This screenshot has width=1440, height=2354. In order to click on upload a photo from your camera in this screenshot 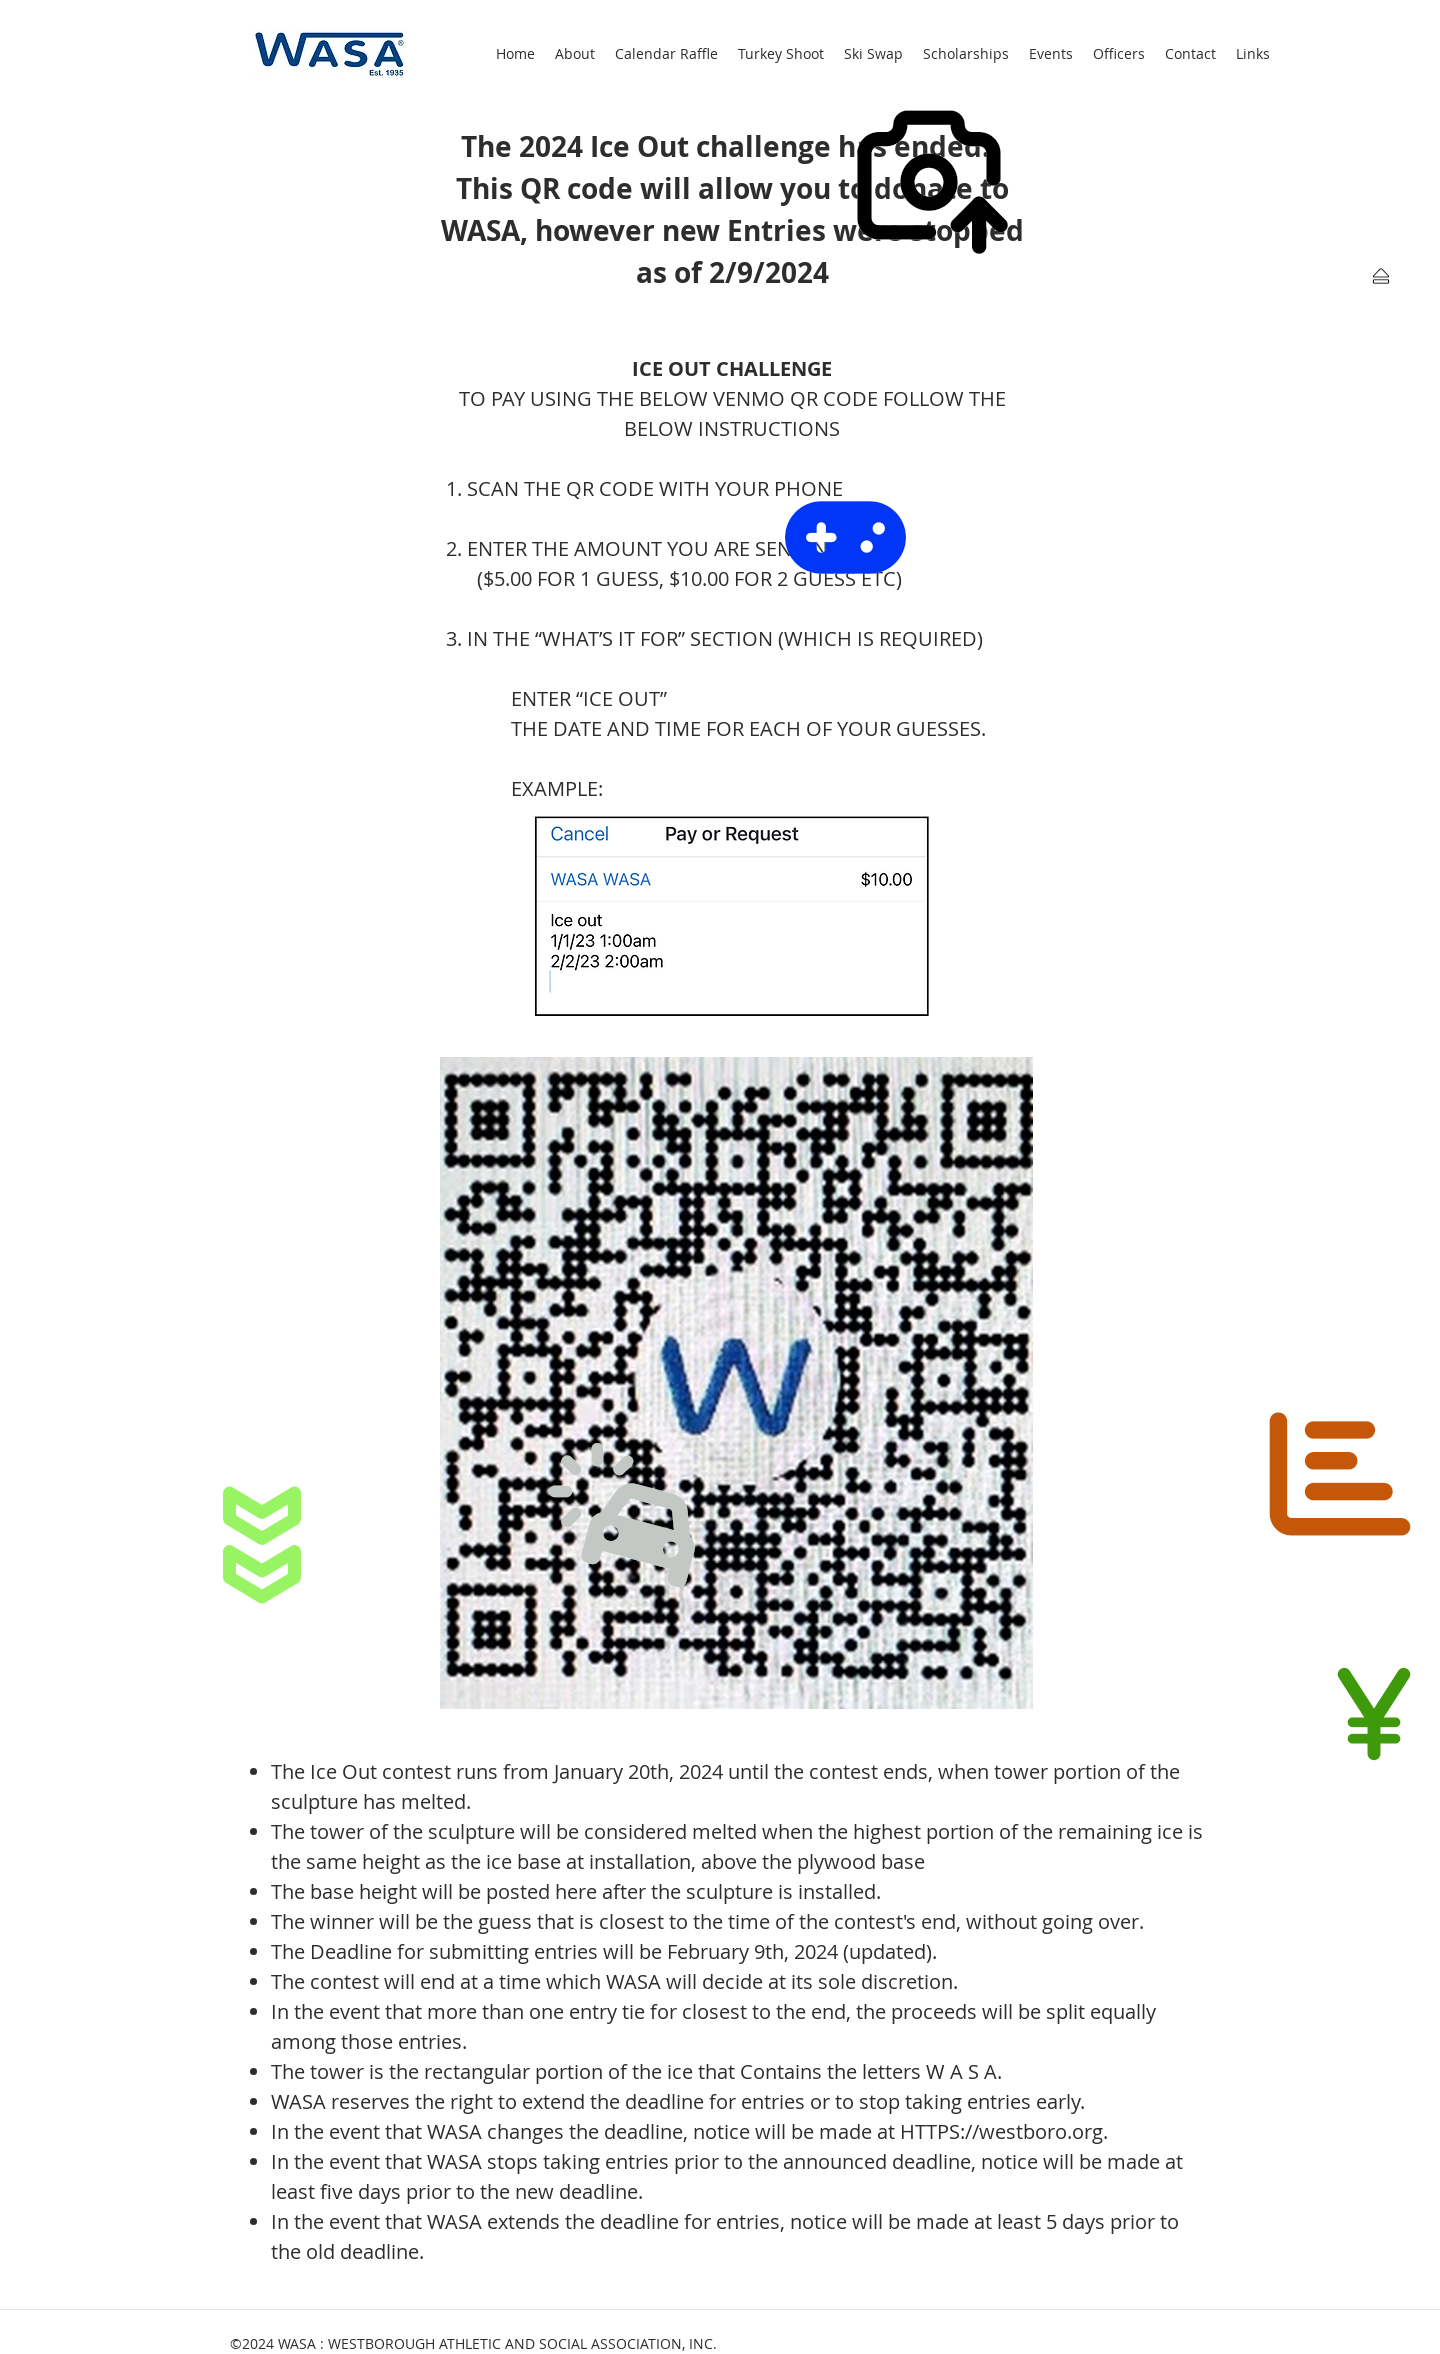, I will do `click(929, 175)`.